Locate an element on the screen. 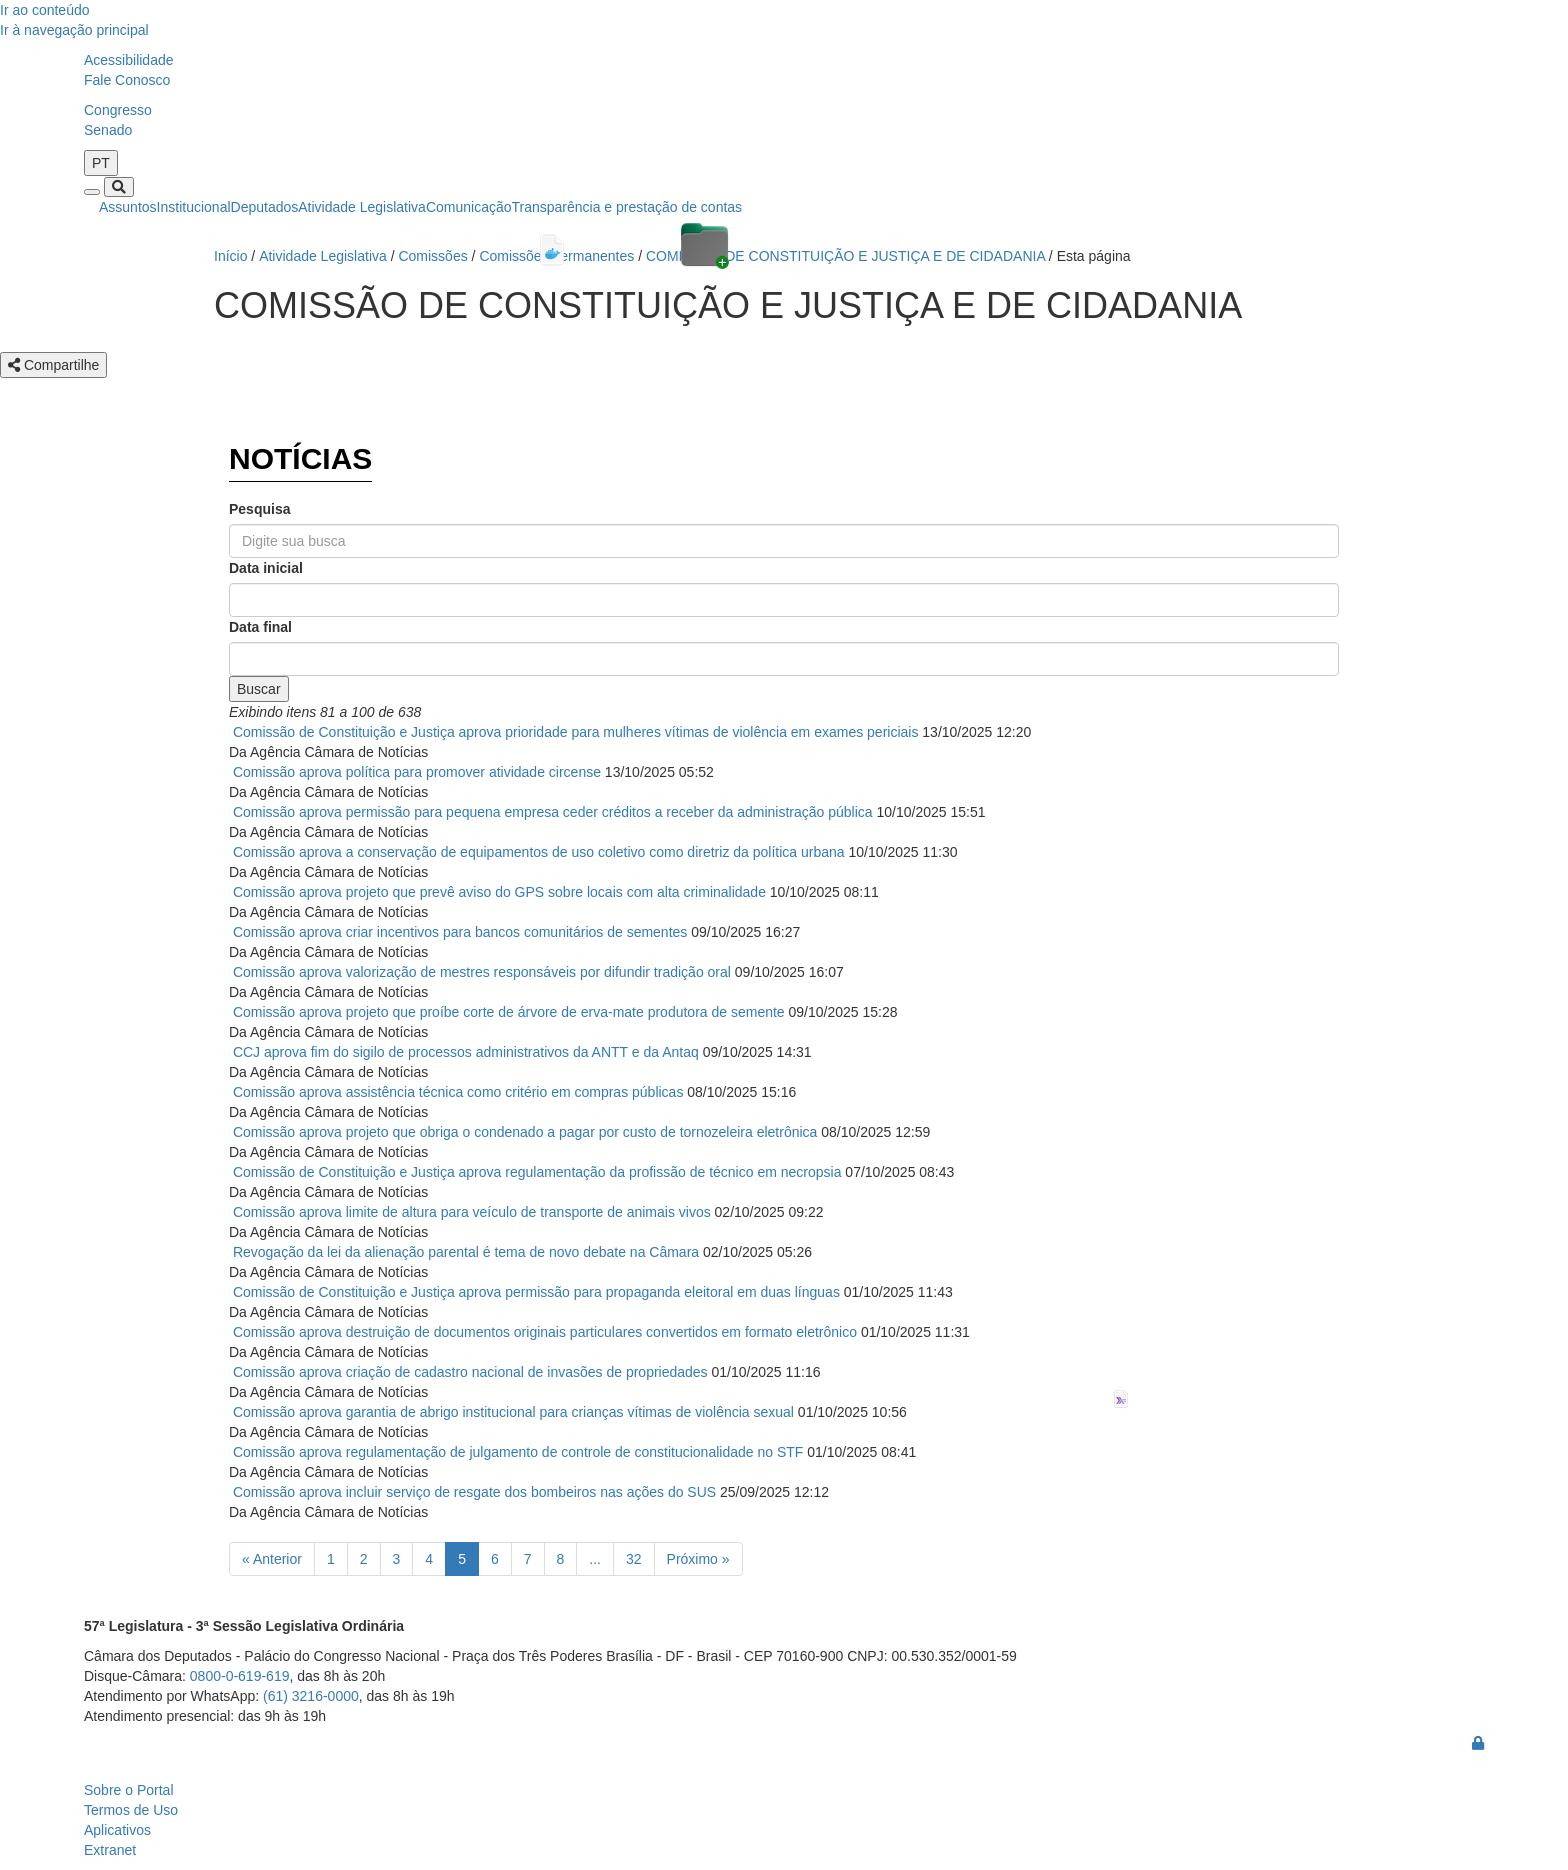 This screenshot has height=1870, width=1568. a dockerfile or docker configuration file is located at coordinates (552, 250).